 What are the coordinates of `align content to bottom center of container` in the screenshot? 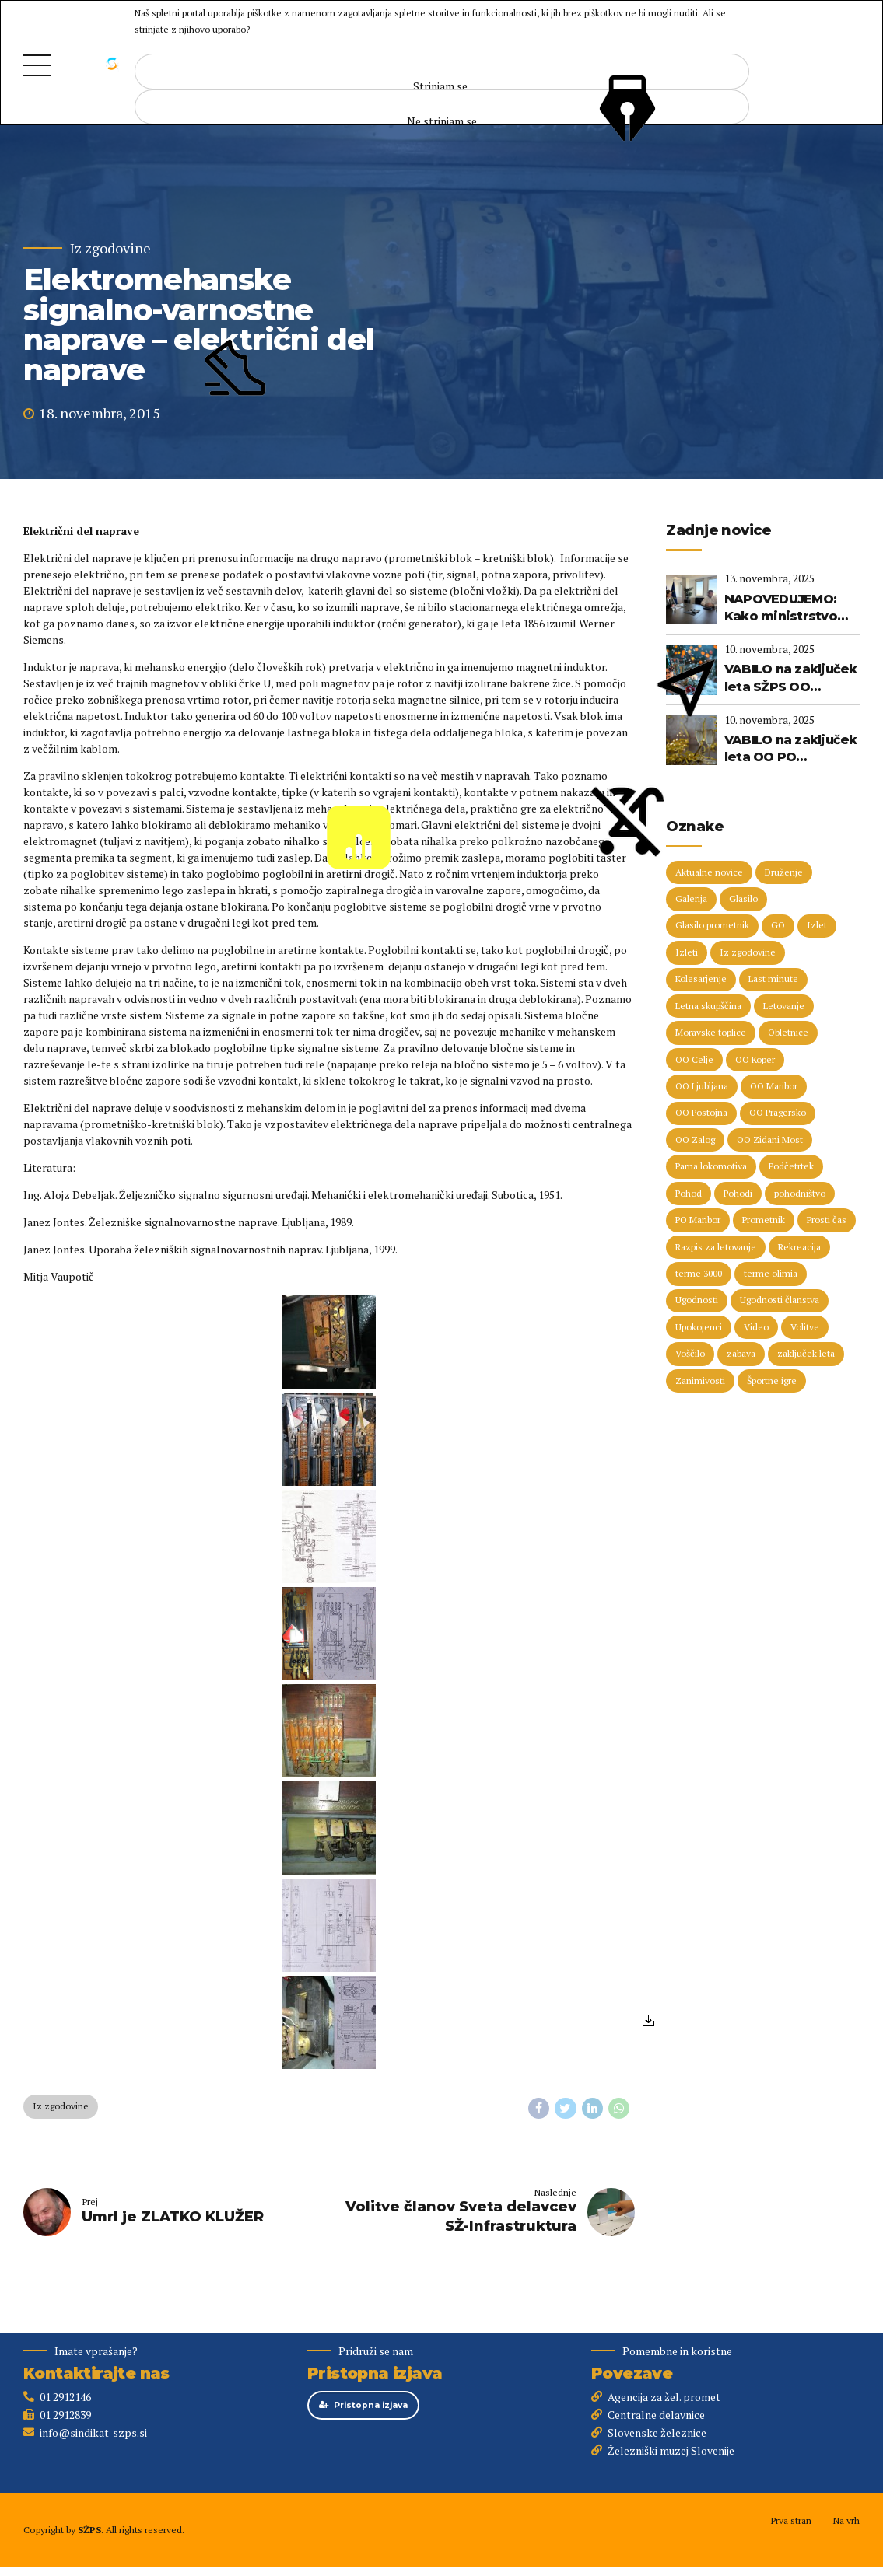 It's located at (359, 837).